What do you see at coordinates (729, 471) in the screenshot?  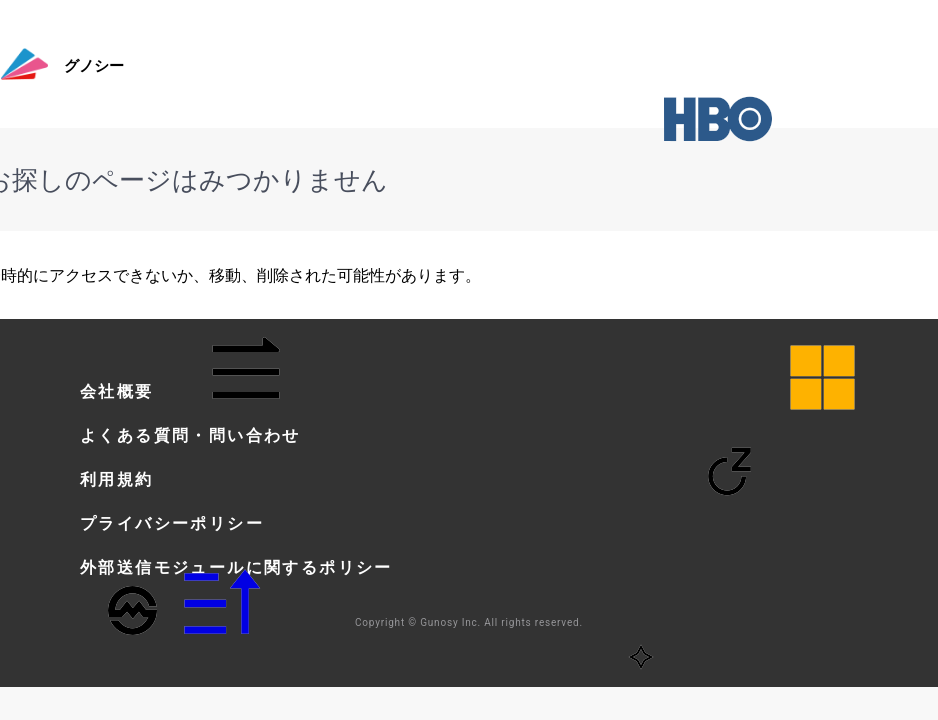 I see `set a rest or sleep timer` at bounding box center [729, 471].